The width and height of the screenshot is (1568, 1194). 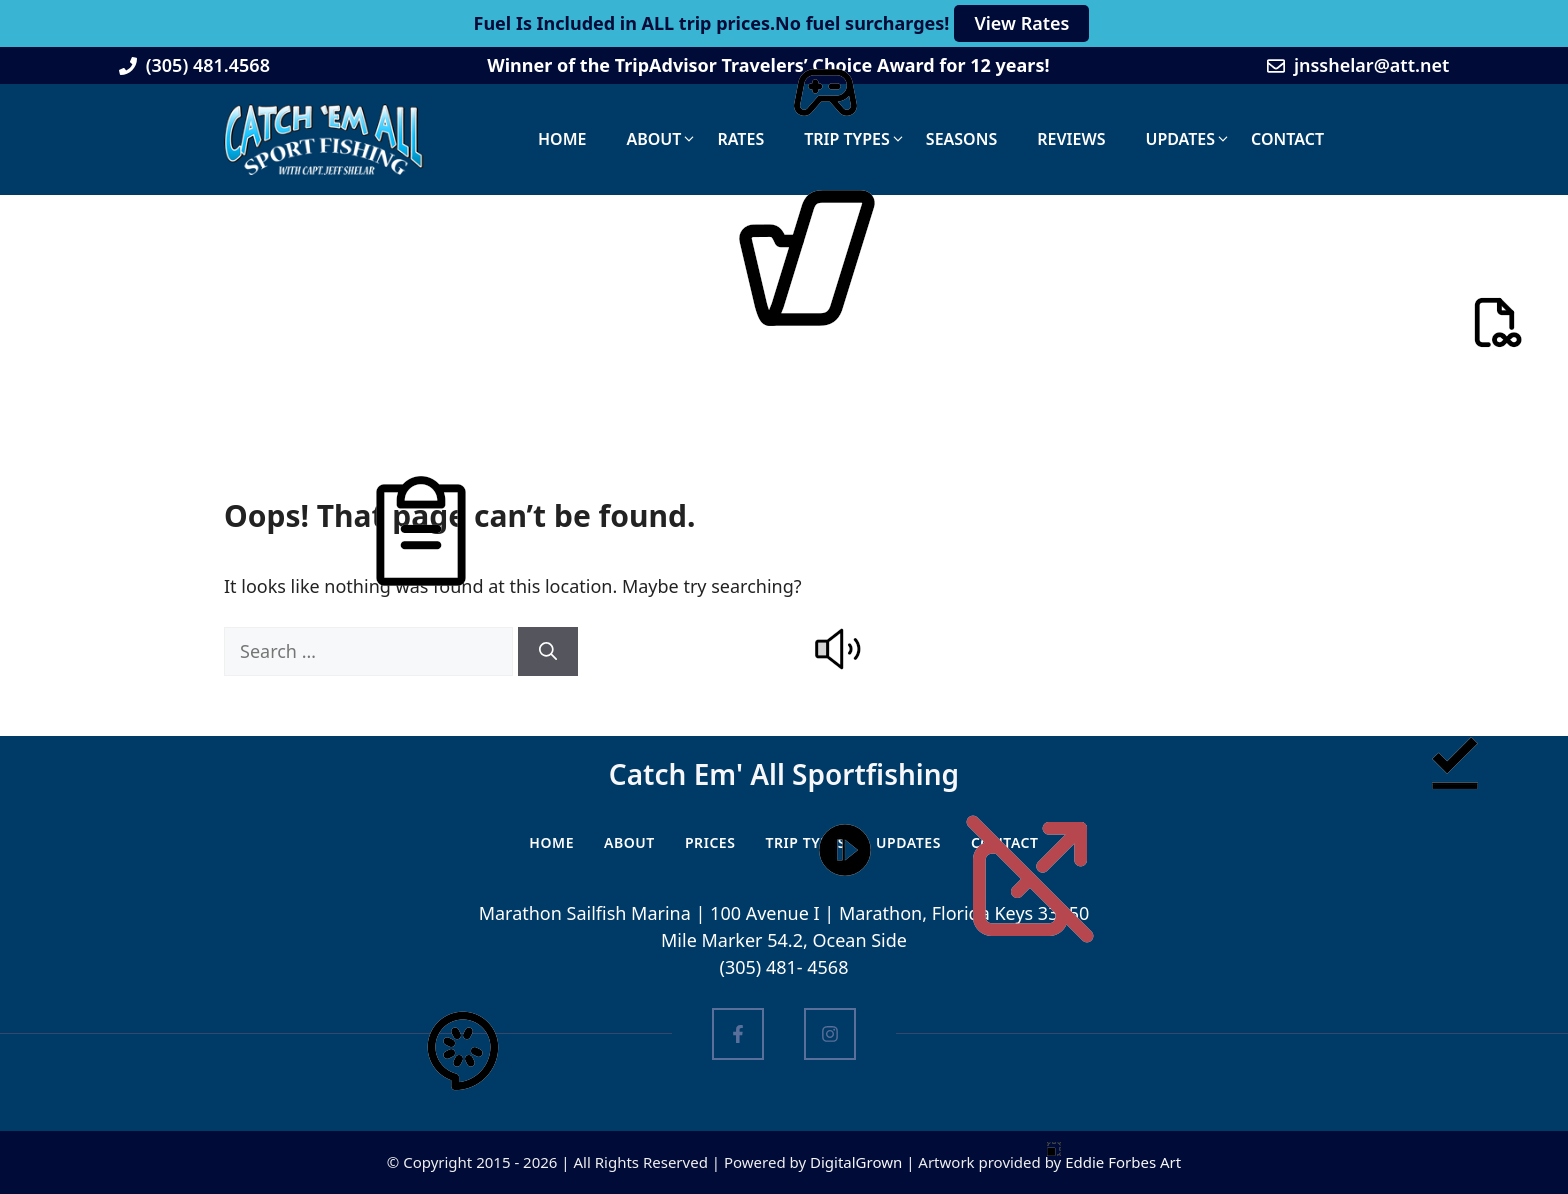 I want to click on download complete, so click(x=1455, y=763).